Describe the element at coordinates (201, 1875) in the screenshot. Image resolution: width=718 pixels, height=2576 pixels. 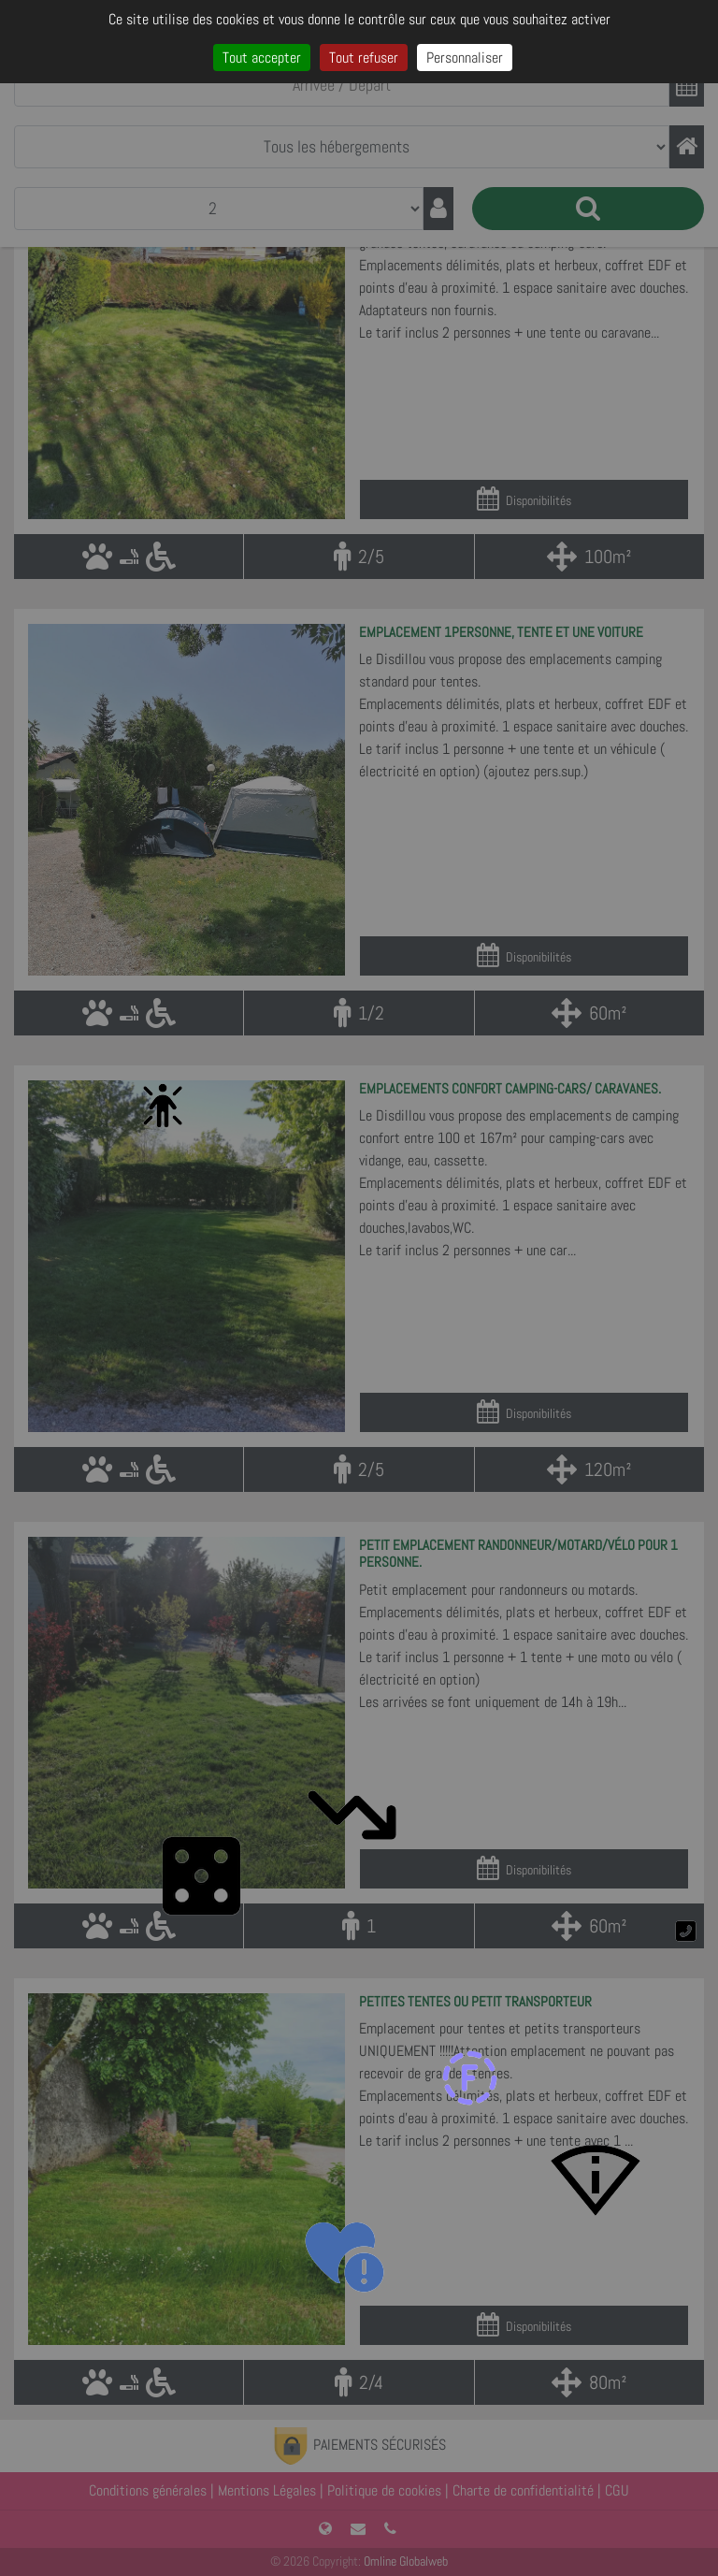
I see `access casino or gambling games` at that location.